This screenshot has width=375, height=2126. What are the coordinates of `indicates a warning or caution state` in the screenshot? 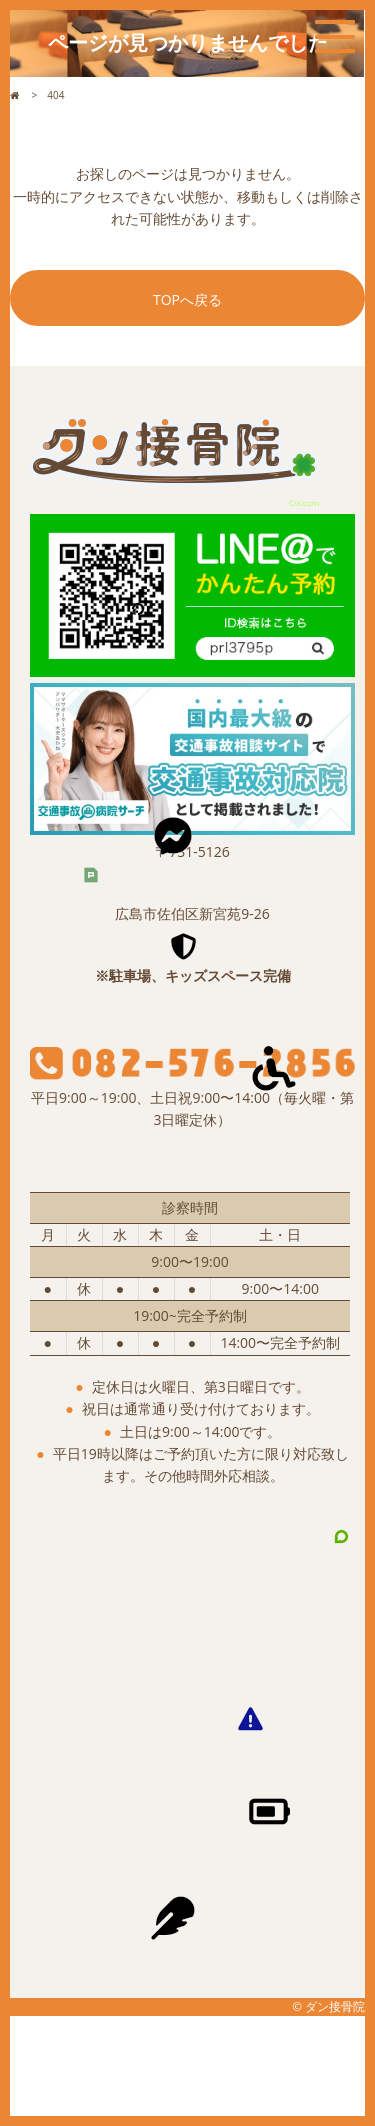 It's located at (250, 1719).